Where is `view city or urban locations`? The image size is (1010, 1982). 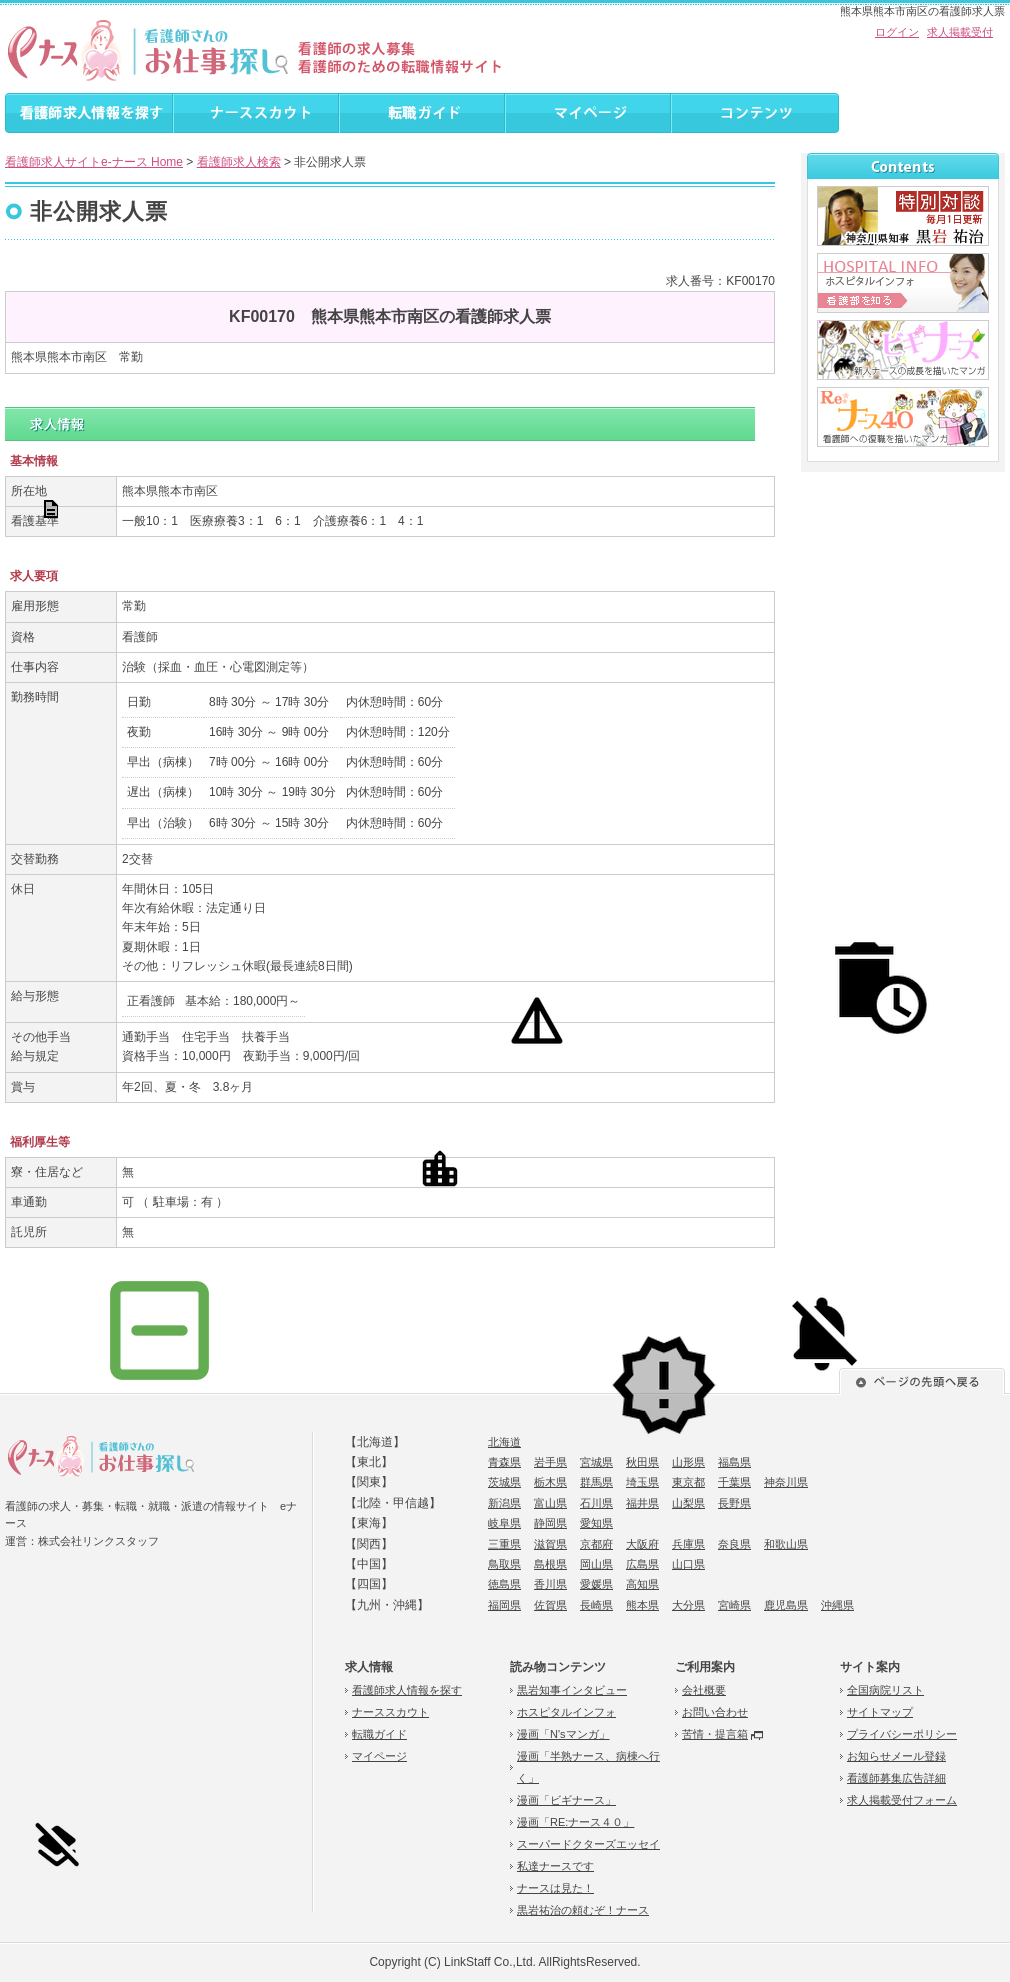 view city or urban locations is located at coordinates (440, 1169).